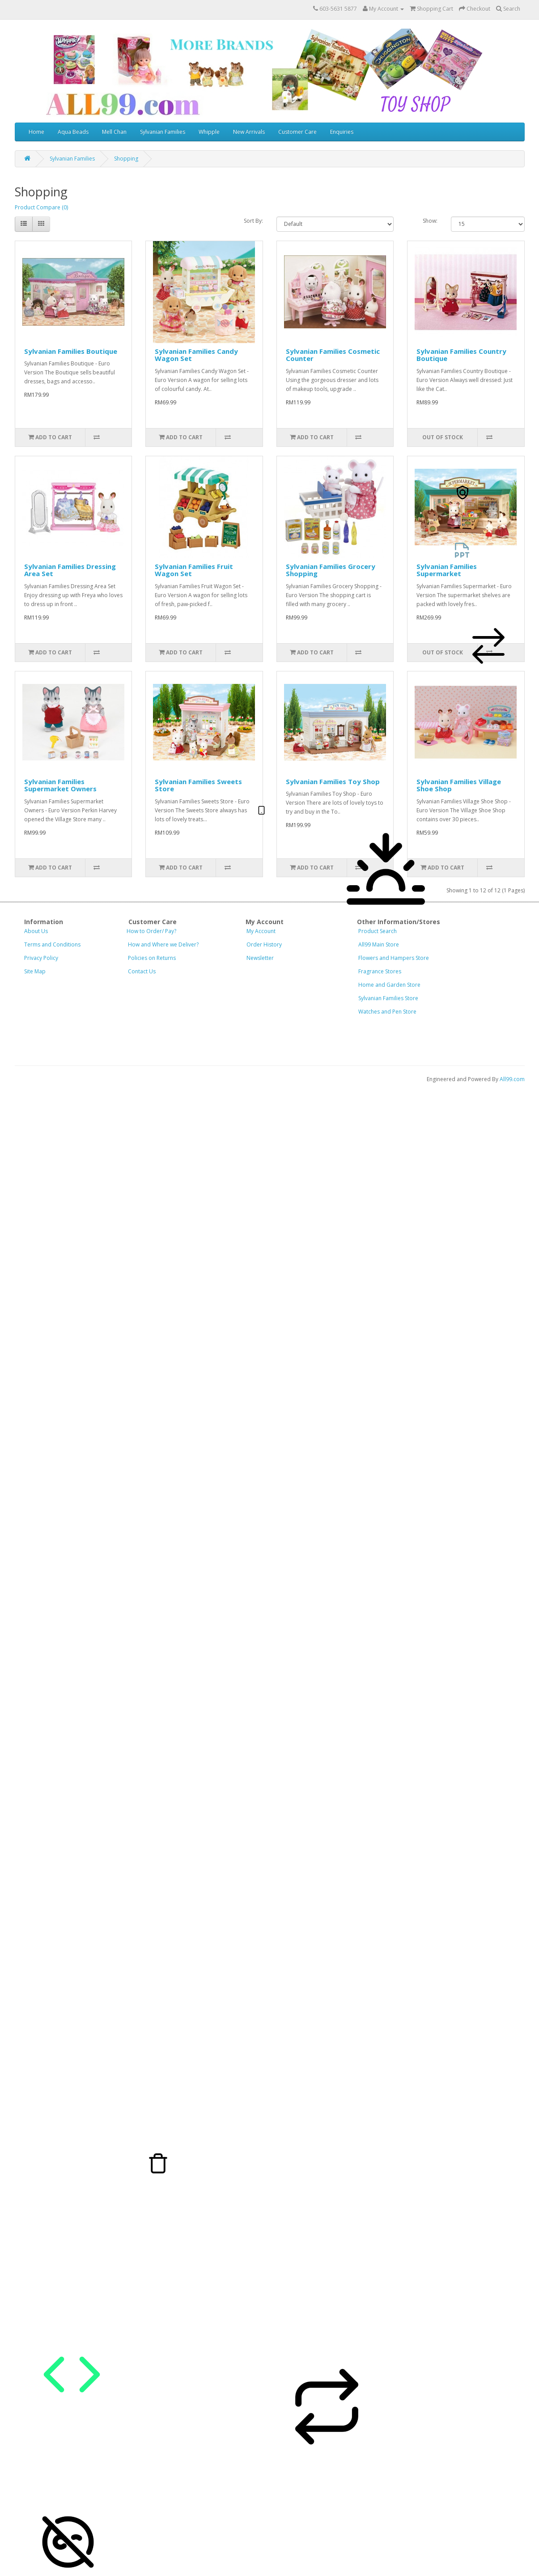  I want to click on switch between two views or modes, so click(488, 646).